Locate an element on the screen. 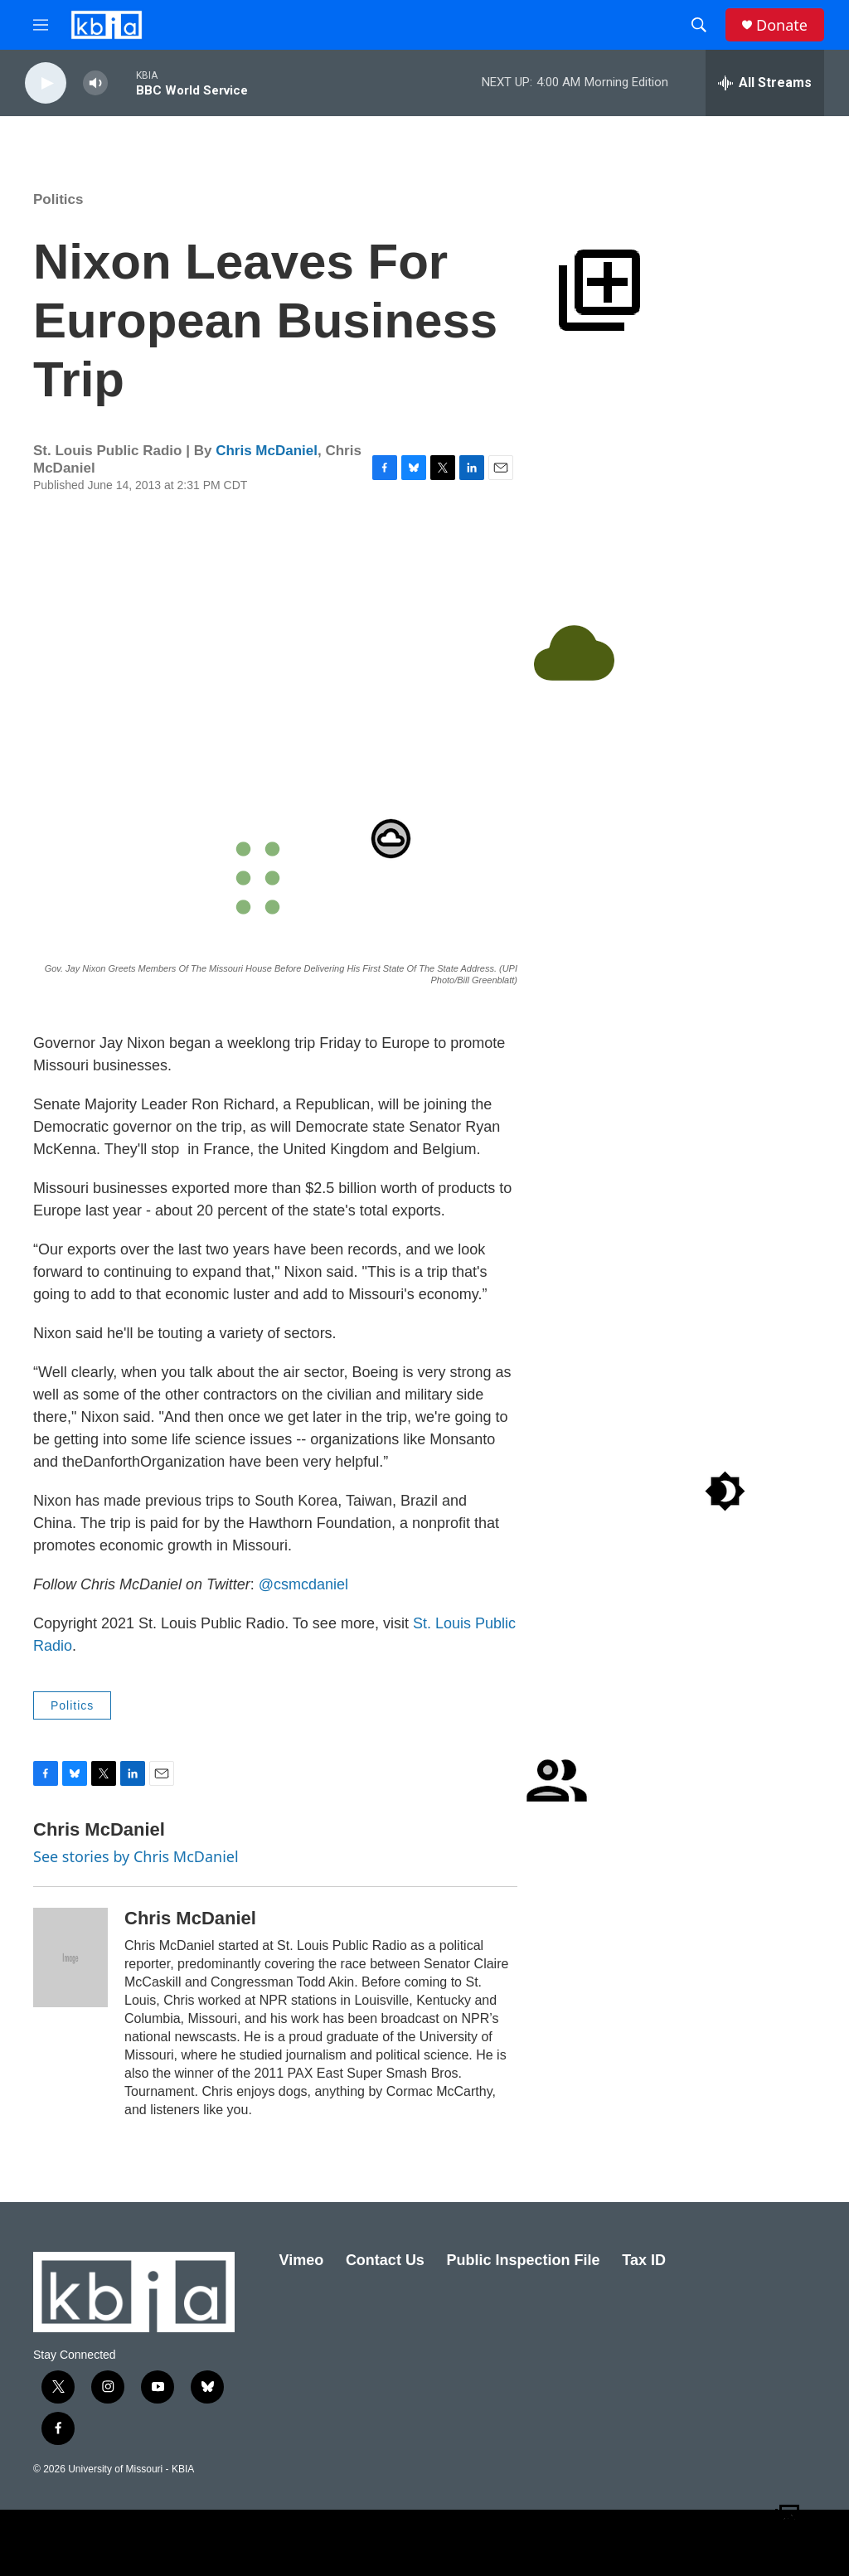 This screenshot has height=2576, width=849. view or apply image filters is located at coordinates (787, 2516).